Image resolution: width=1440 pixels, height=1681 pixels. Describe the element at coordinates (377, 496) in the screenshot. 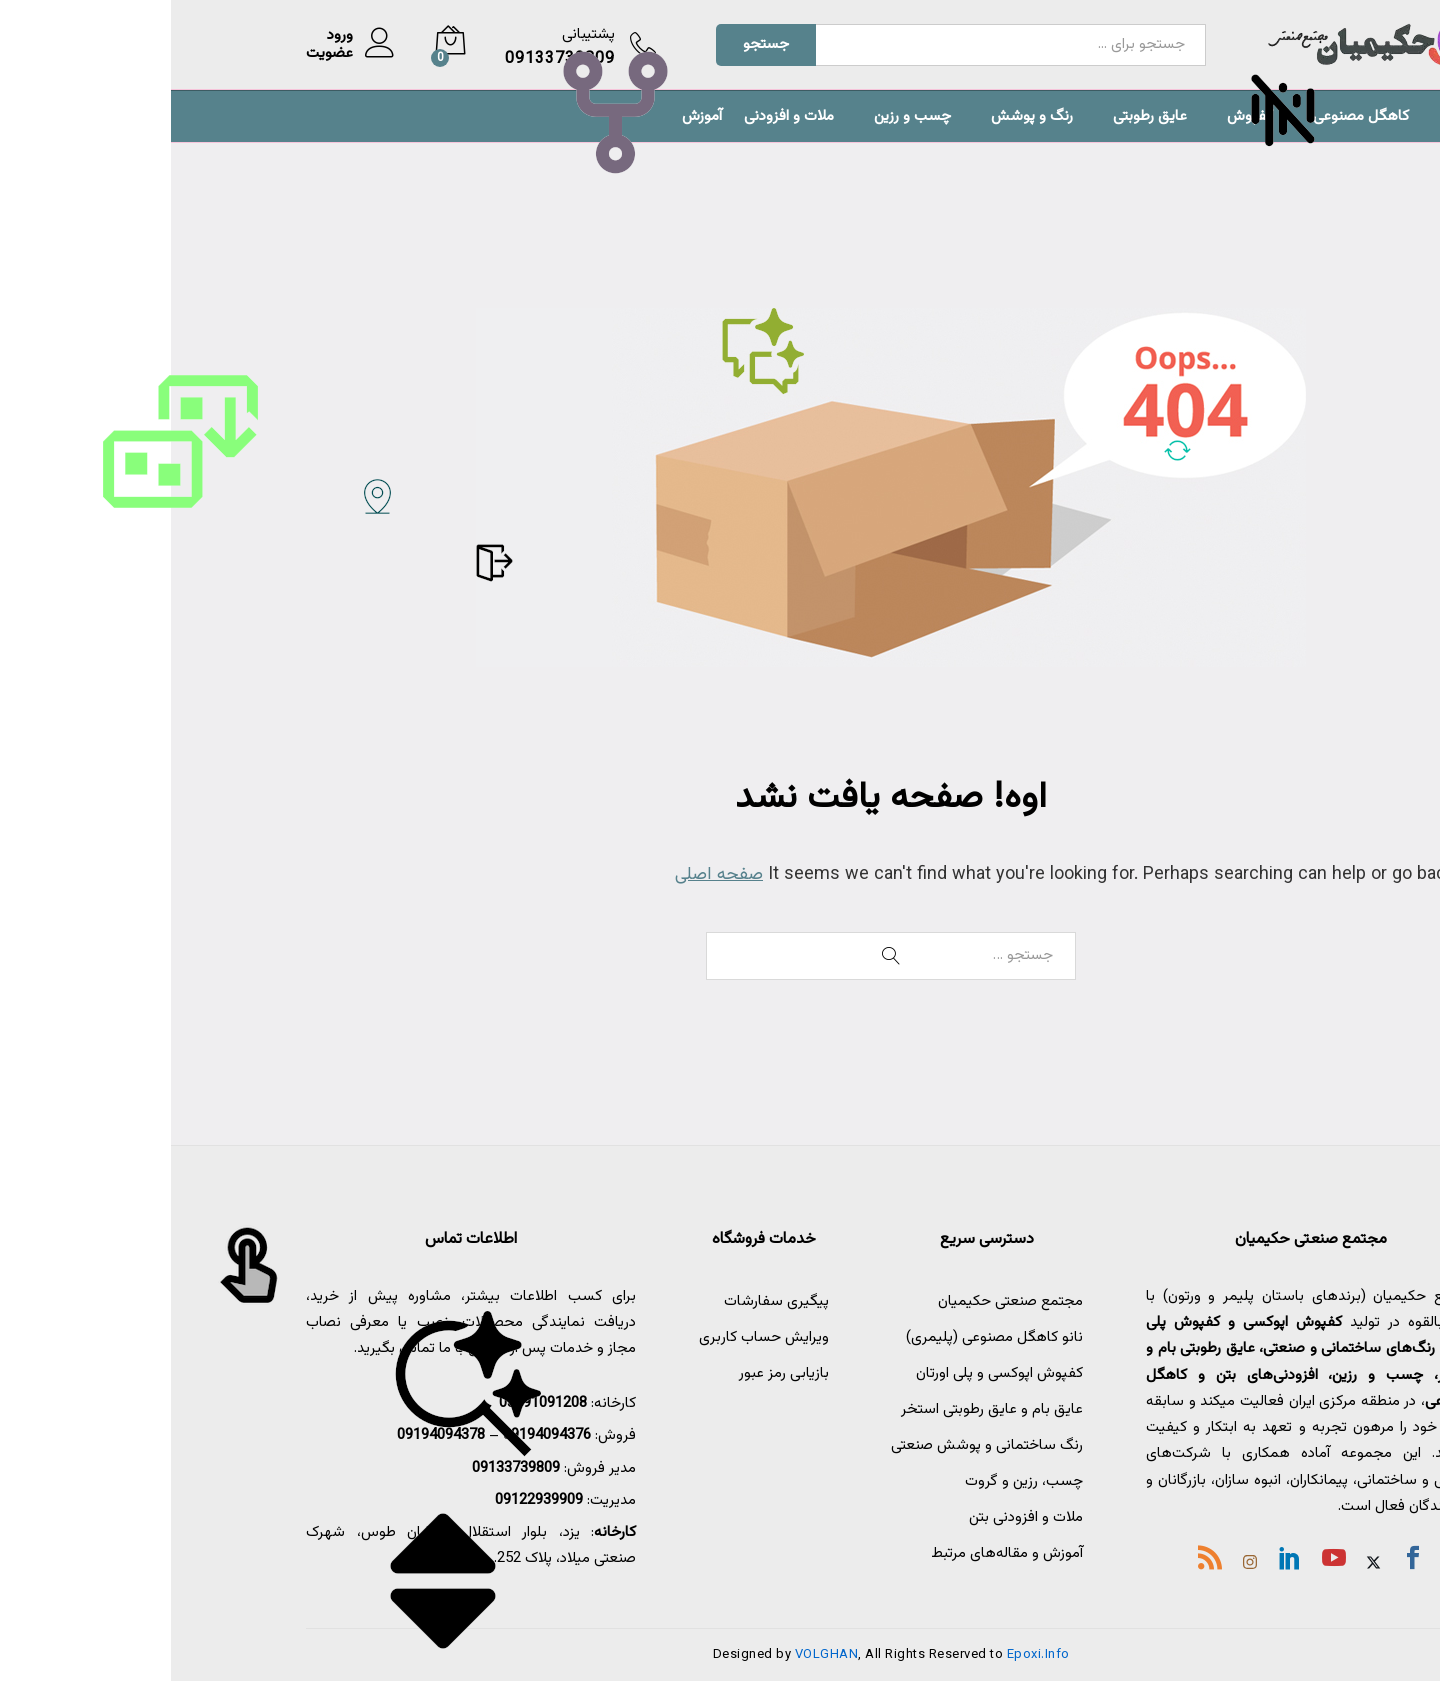

I see `view location on map` at that location.